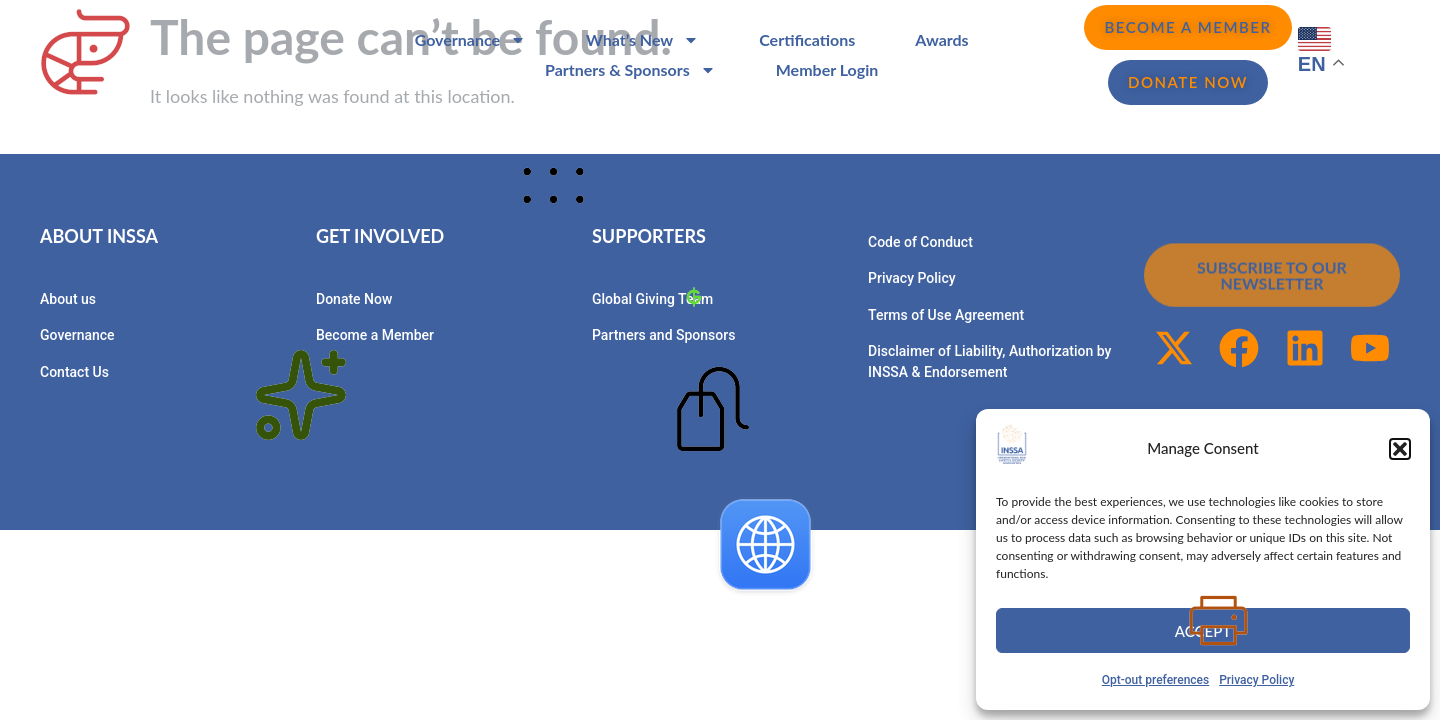  I want to click on access AI-powered or smart features, so click(301, 395).